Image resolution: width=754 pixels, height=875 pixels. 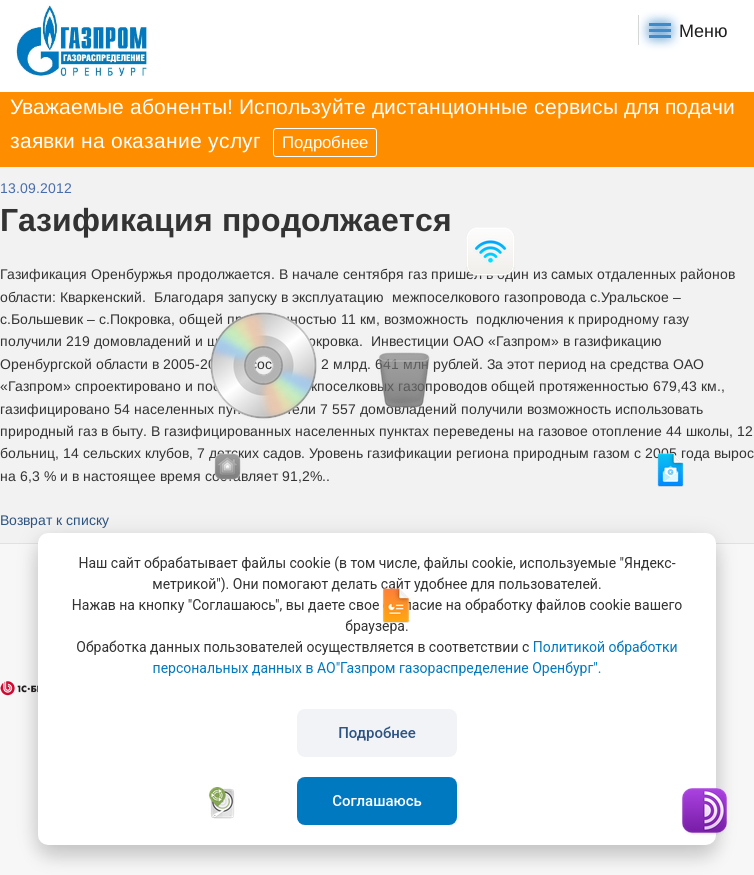 I want to click on an opendocument presentation template file, so click(x=396, y=606).